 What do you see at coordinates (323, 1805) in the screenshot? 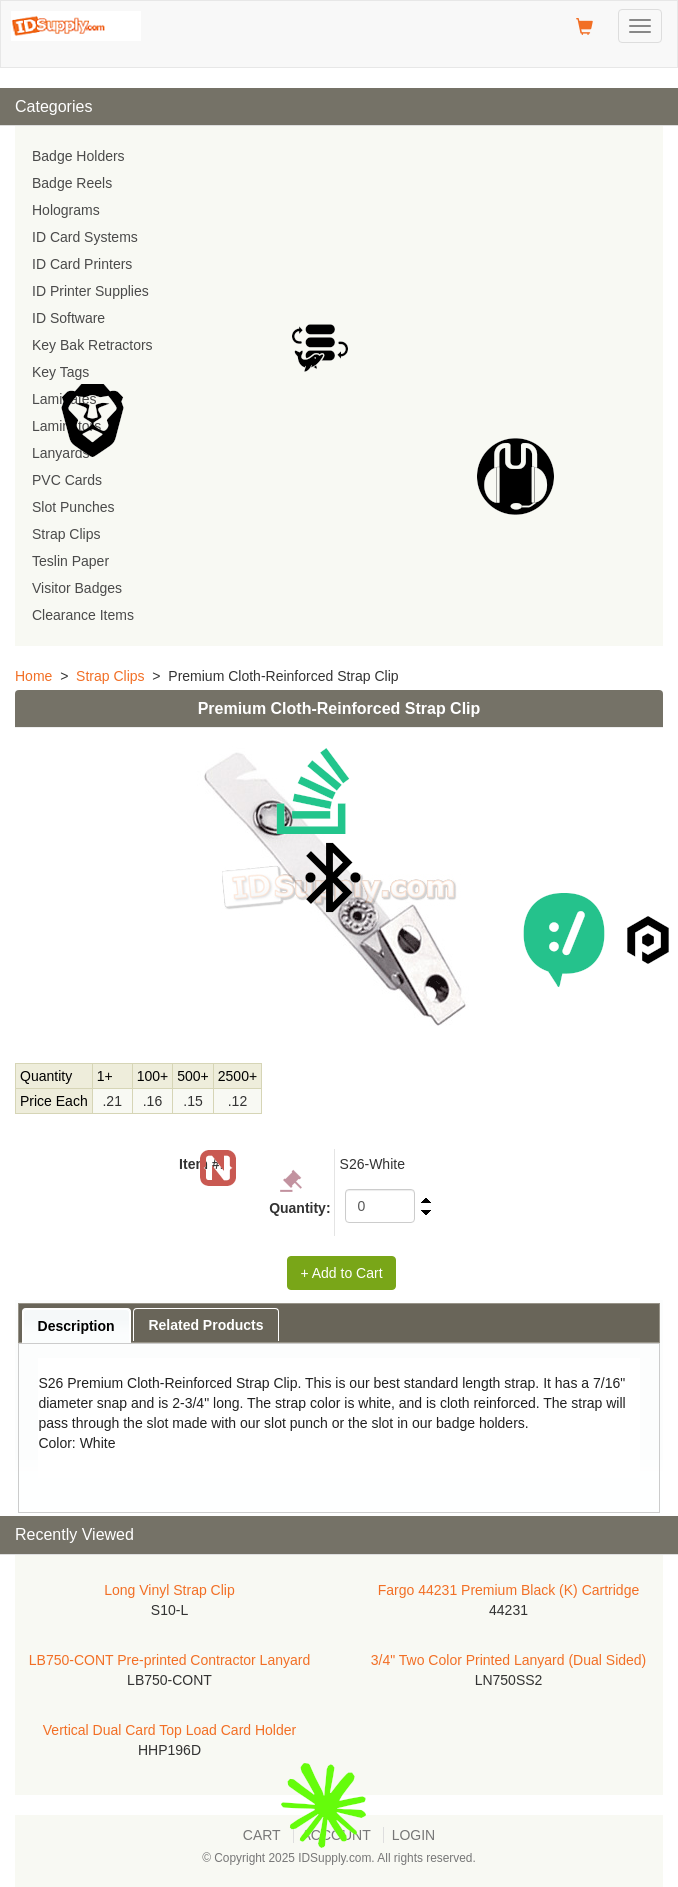
I see `open the Claude AI assistant app` at bounding box center [323, 1805].